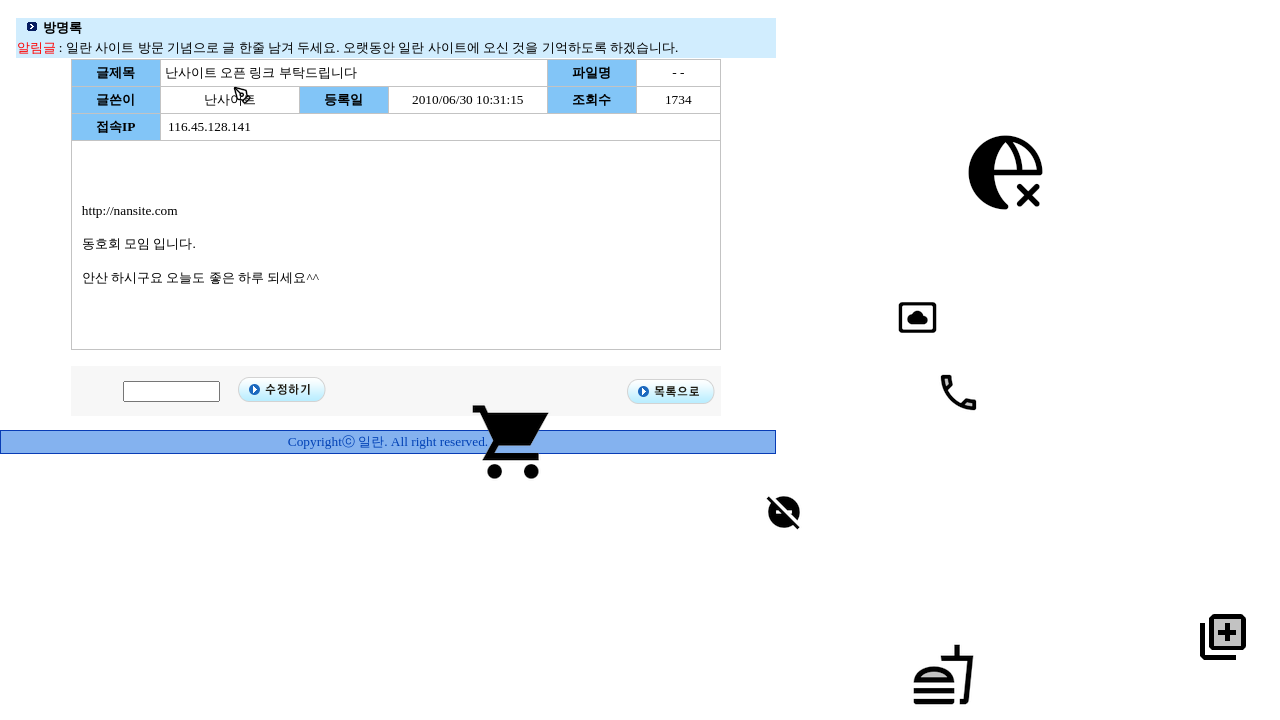 This screenshot has width=1280, height=720. What do you see at coordinates (958, 392) in the screenshot?
I see `make a phone call` at bounding box center [958, 392].